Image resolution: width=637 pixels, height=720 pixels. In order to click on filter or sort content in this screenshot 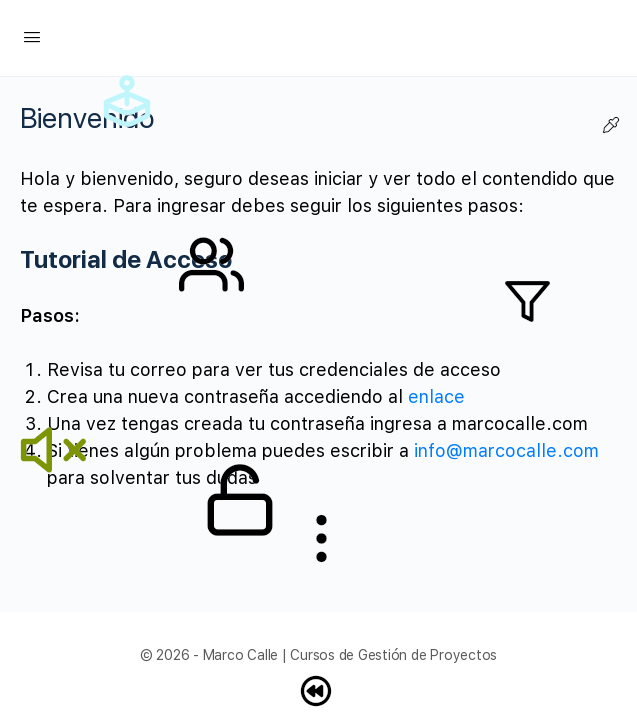, I will do `click(527, 301)`.